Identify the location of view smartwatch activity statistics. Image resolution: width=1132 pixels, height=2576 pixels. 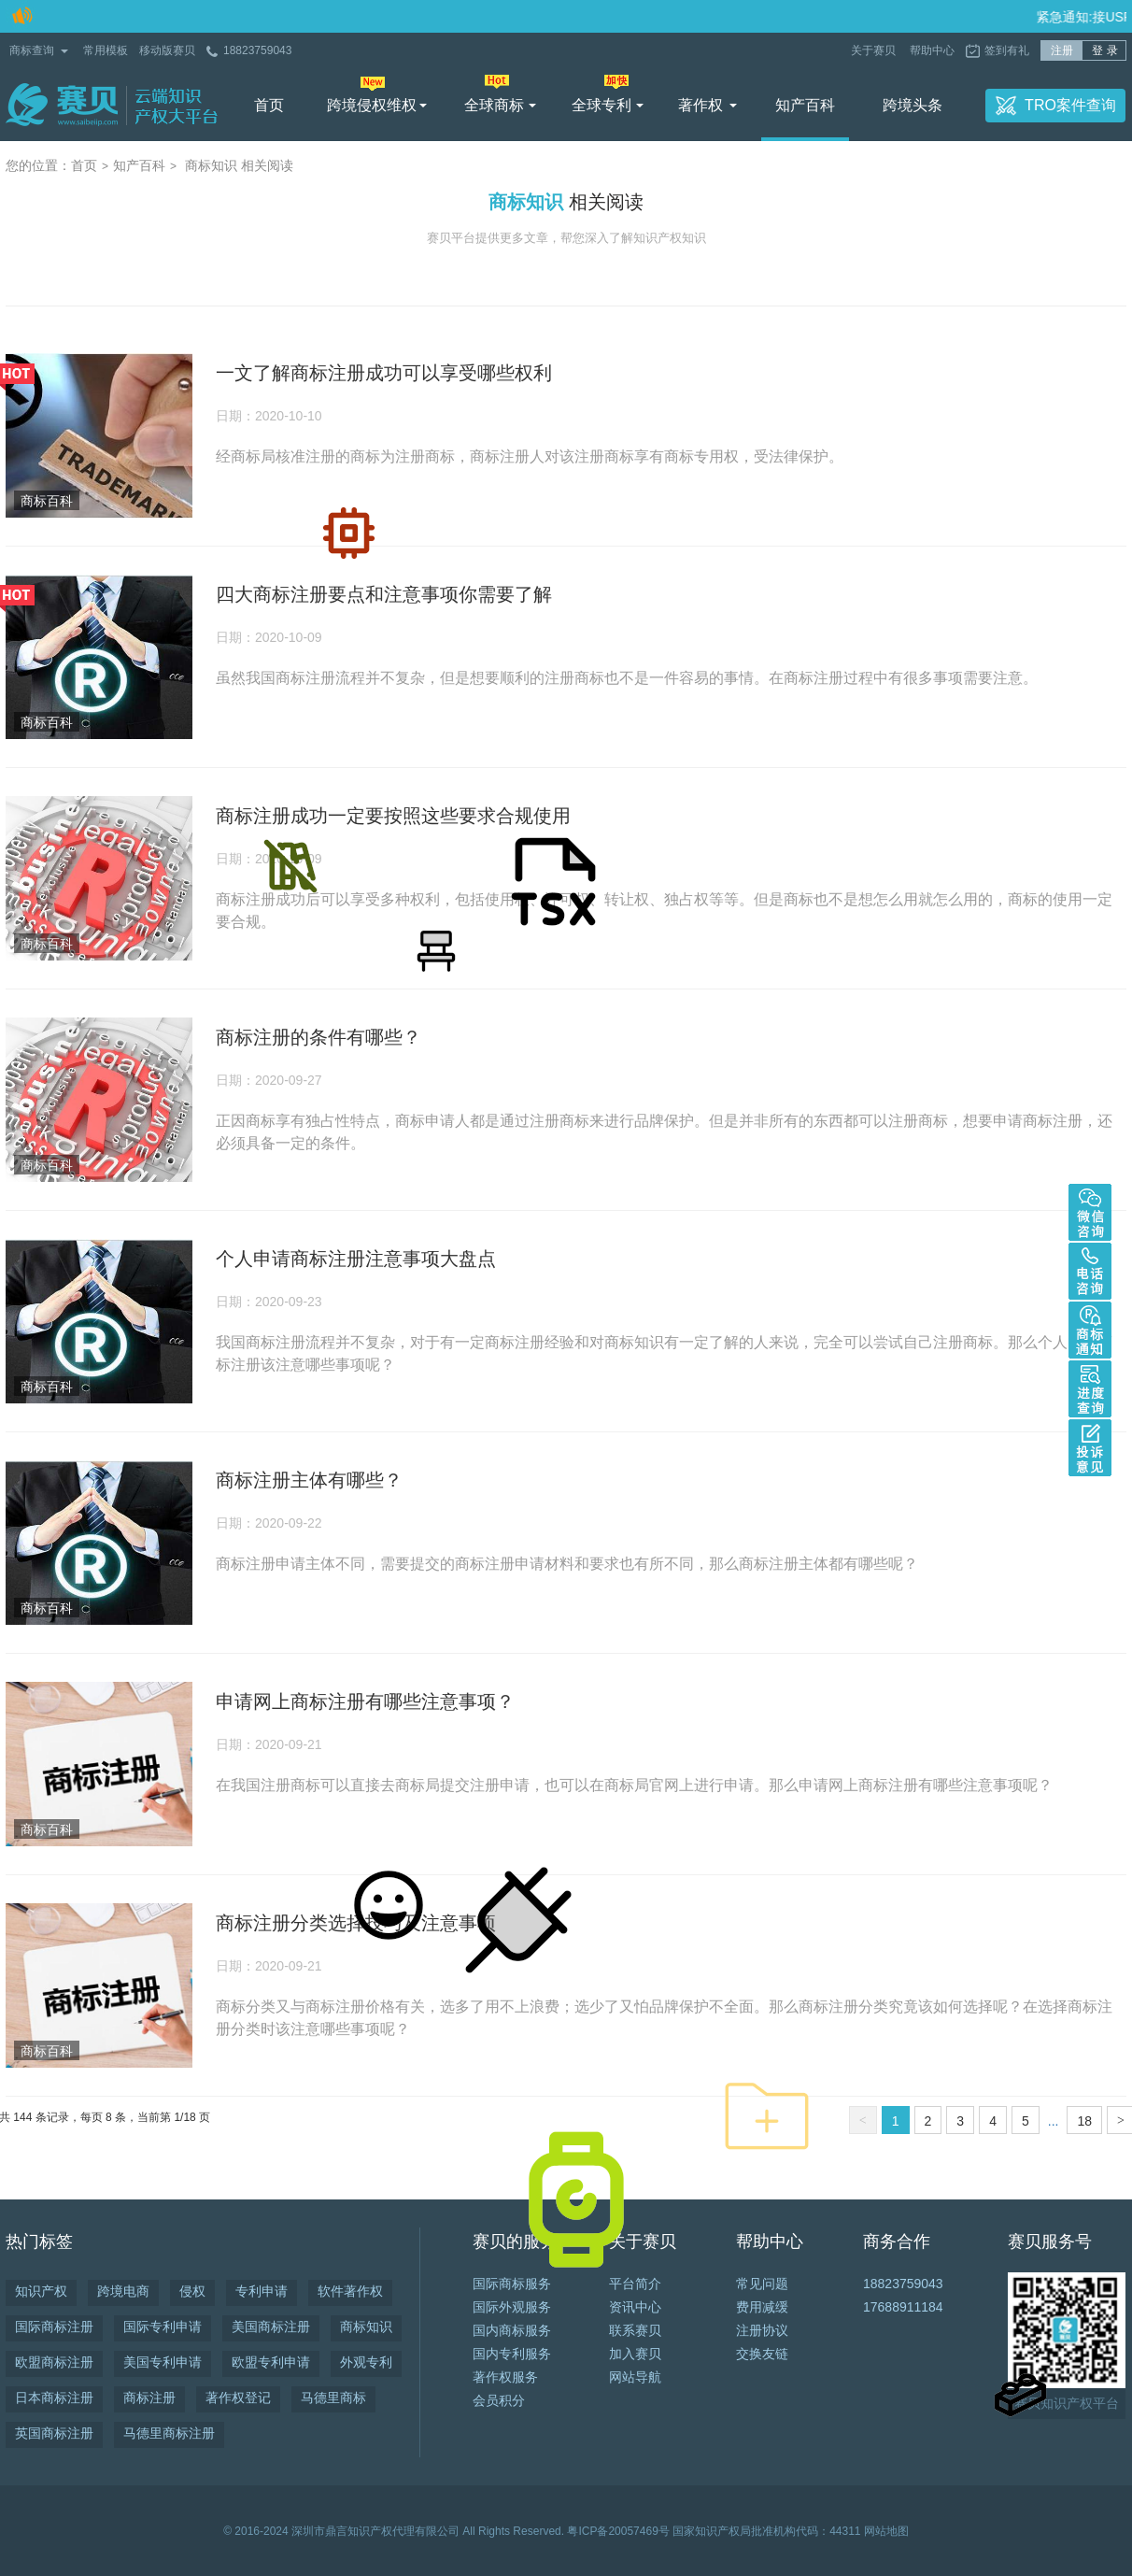
(576, 2199).